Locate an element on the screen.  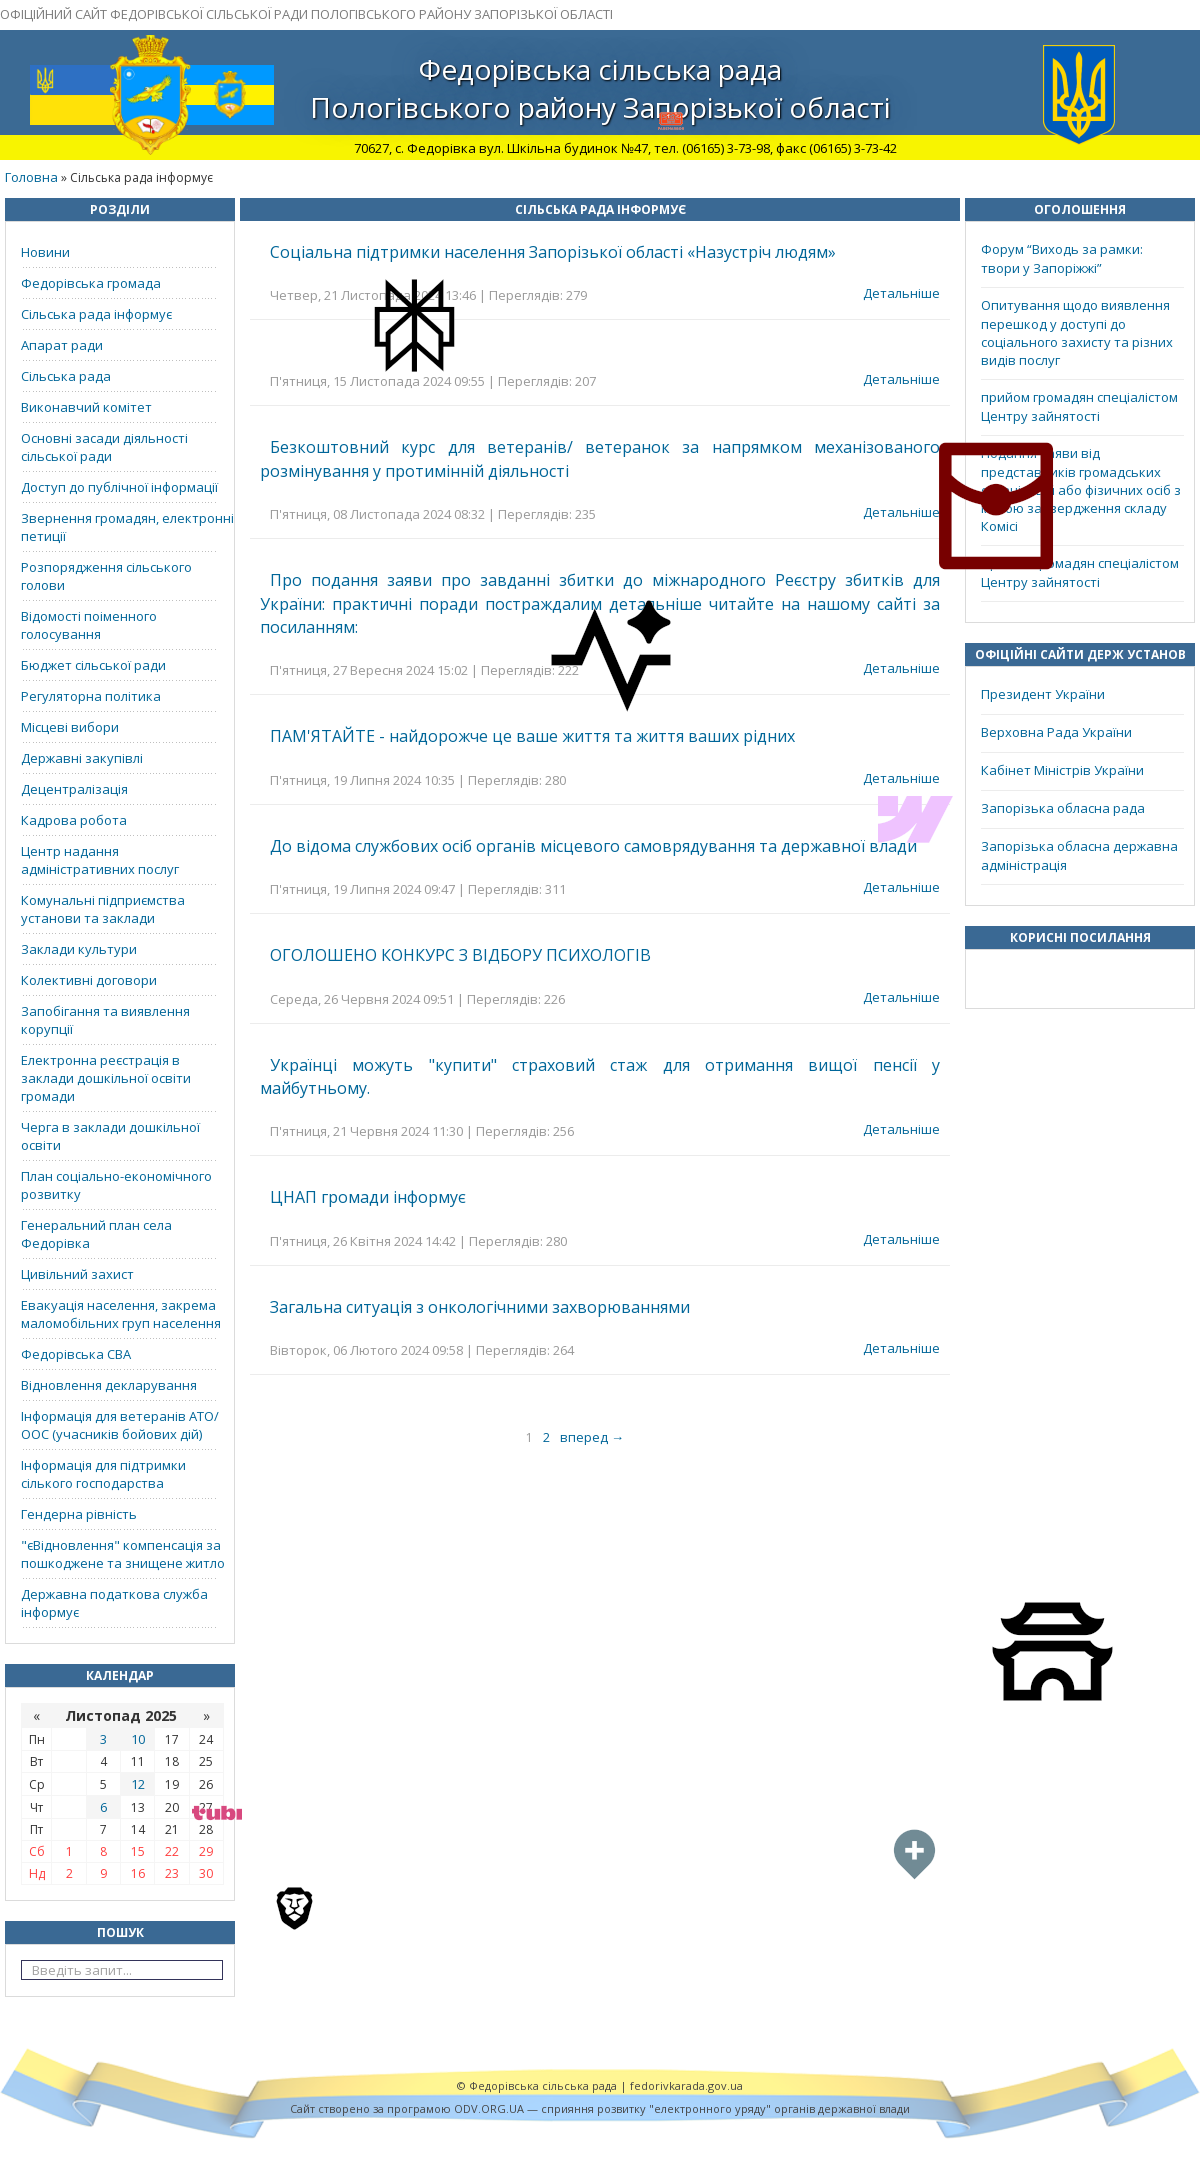
open brave browser is located at coordinates (294, 1908).